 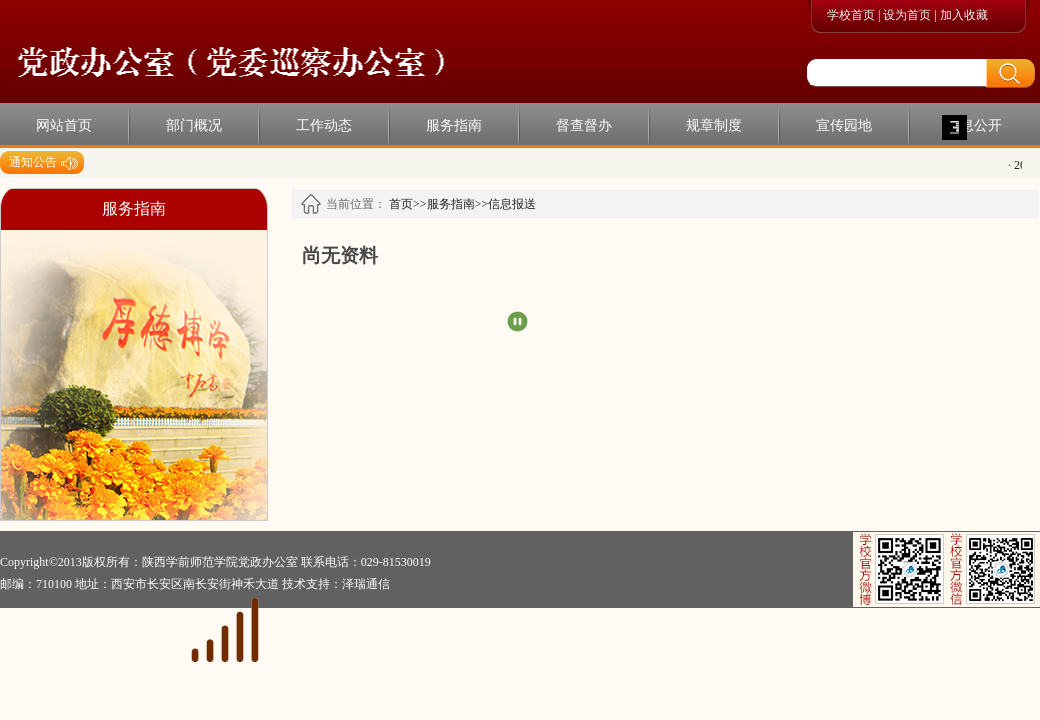 I want to click on pause media playback, so click(x=517, y=321).